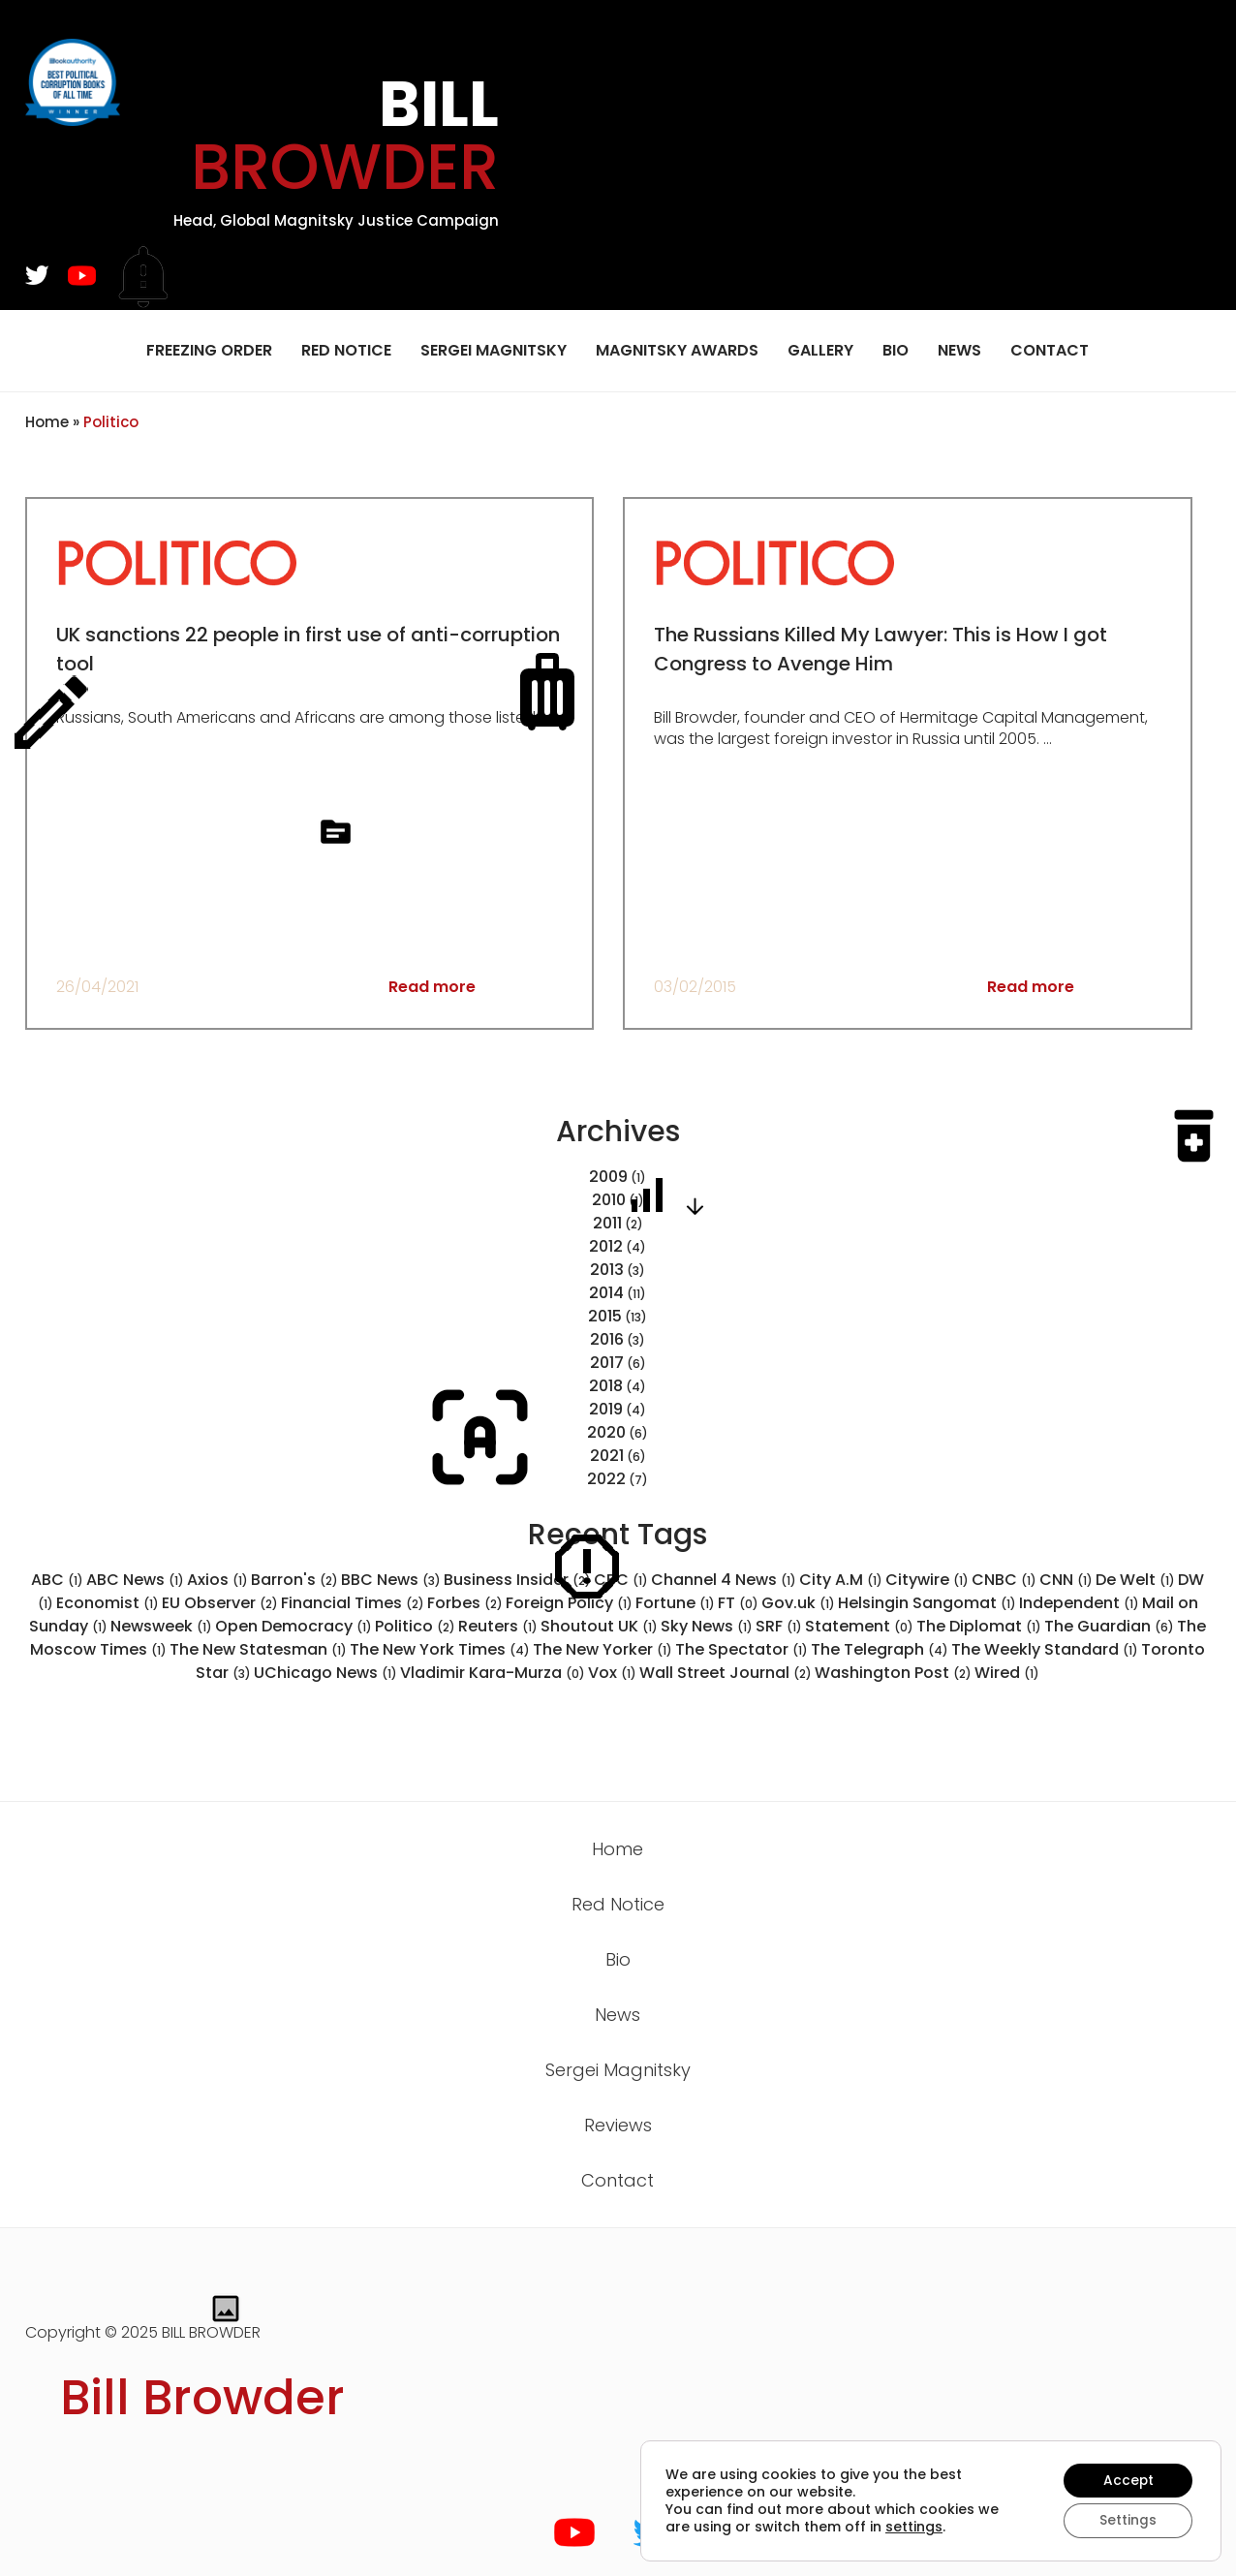  Describe the element at coordinates (226, 2309) in the screenshot. I see `view photos or images` at that location.